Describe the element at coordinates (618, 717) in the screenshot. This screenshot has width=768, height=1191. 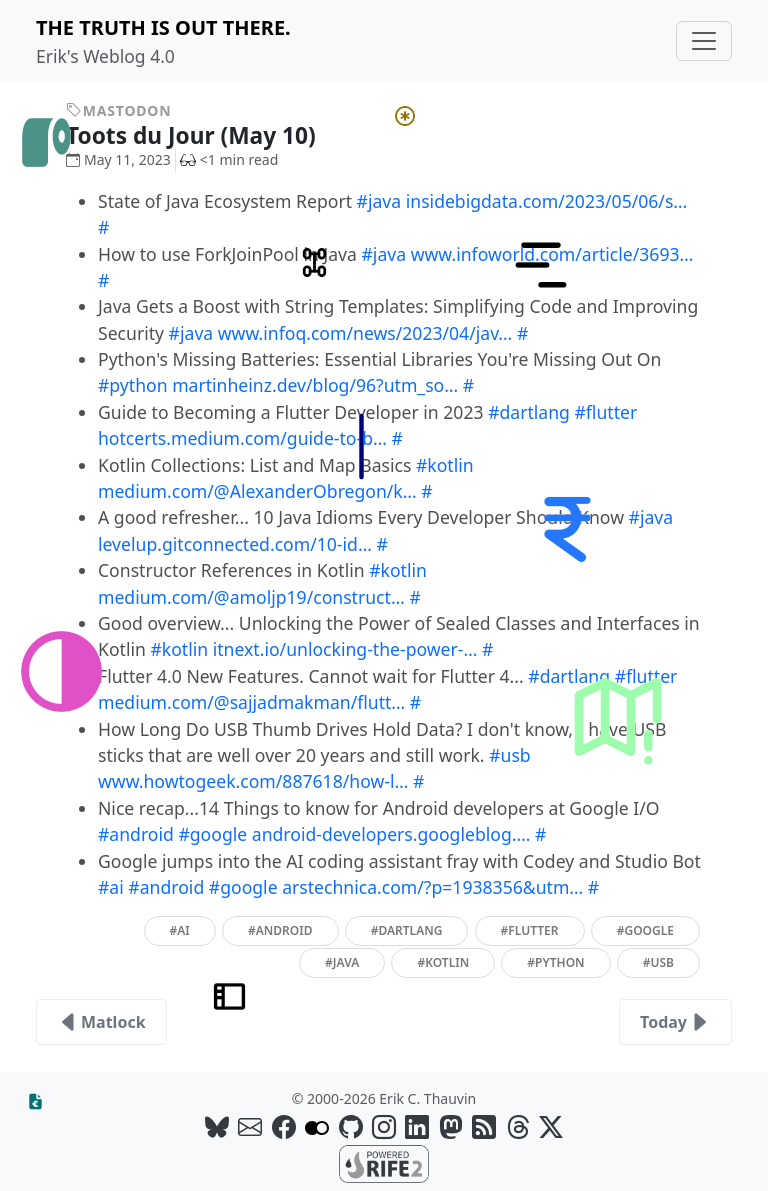
I see `map error or issue detected` at that location.